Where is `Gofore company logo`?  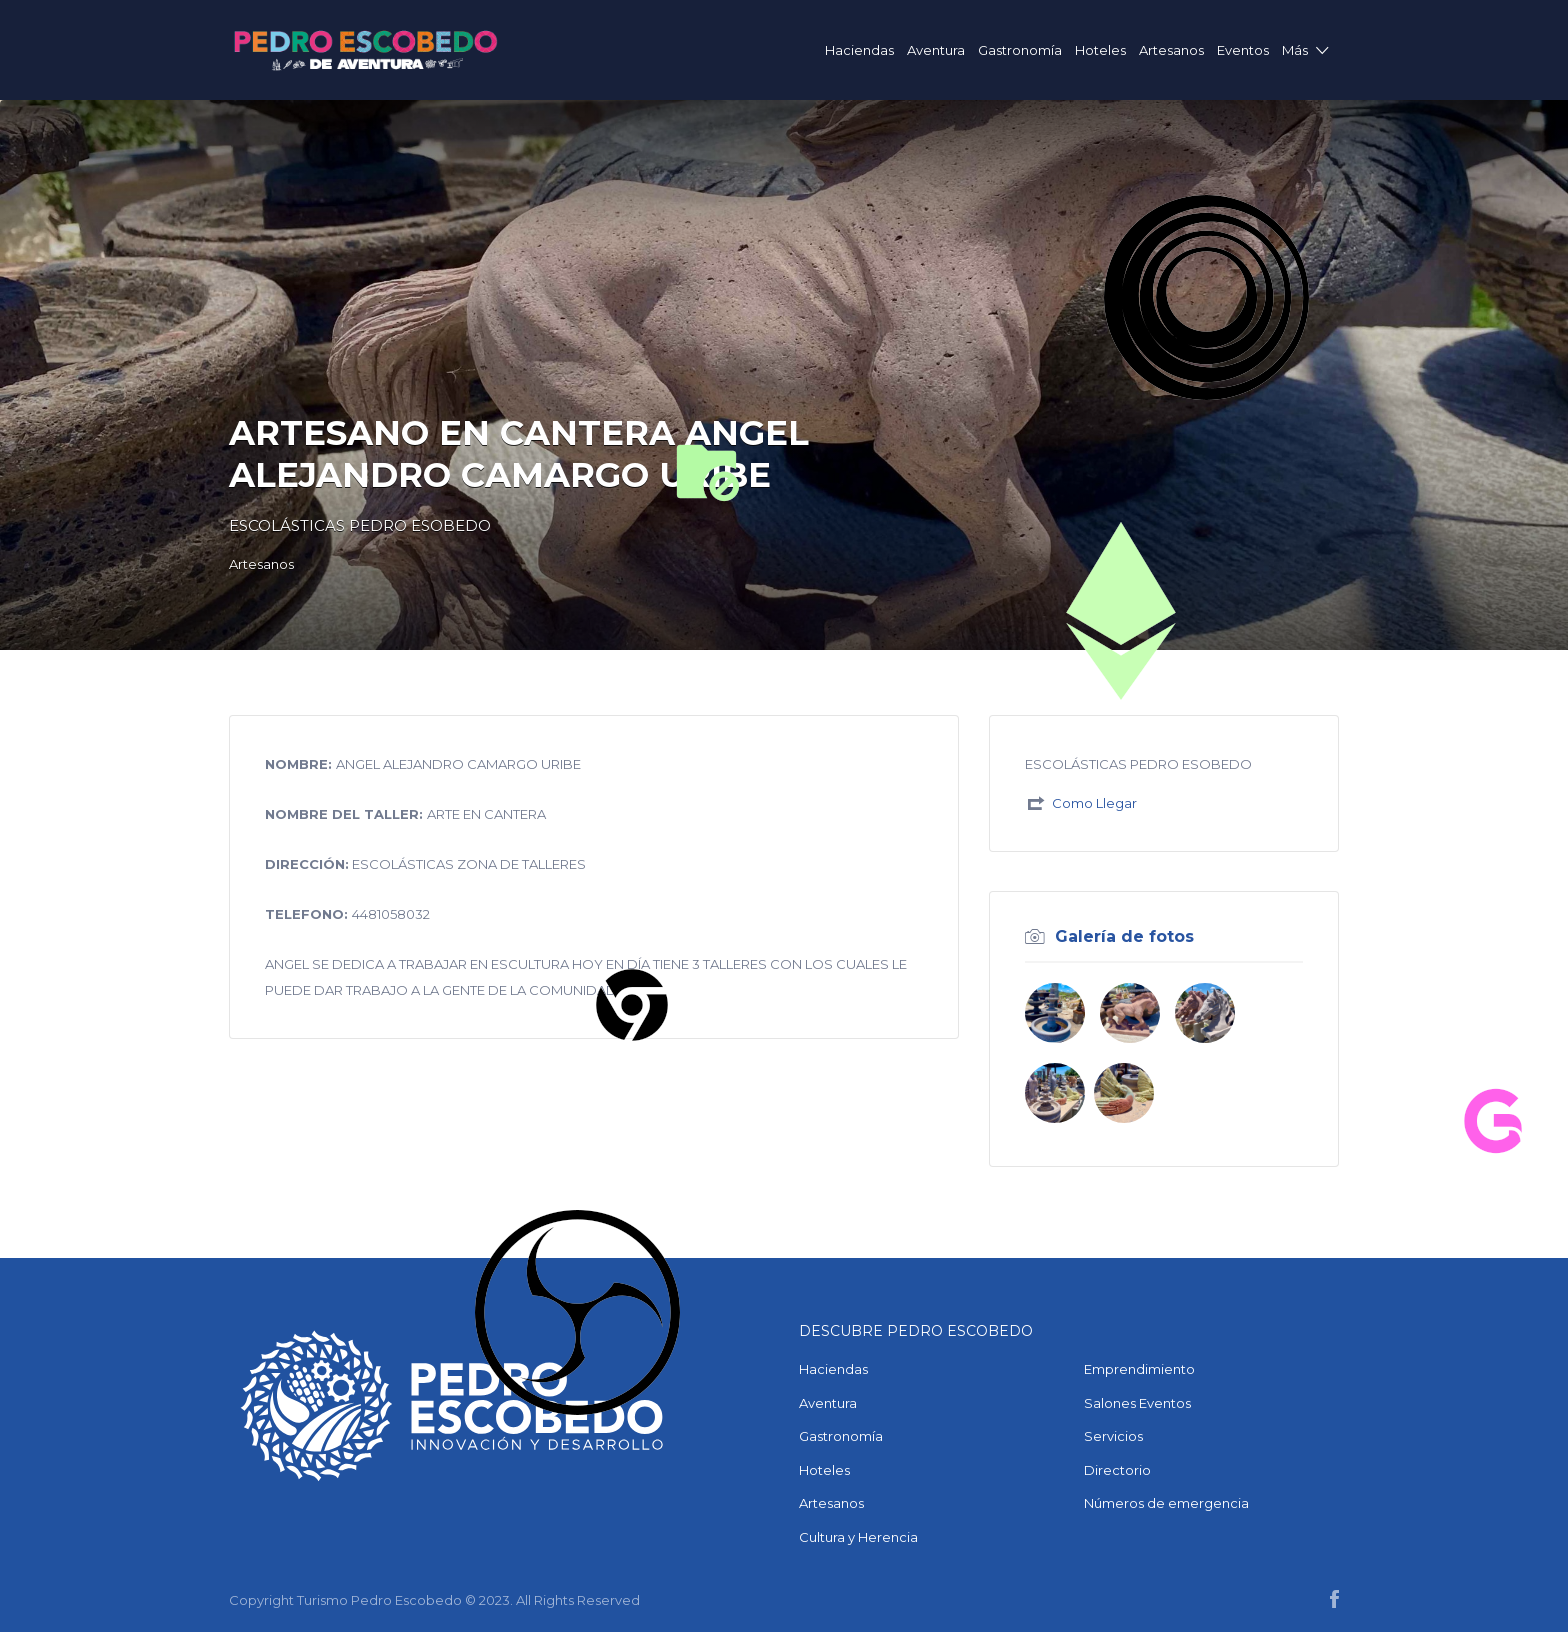
Gofore company logo is located at coordinates (1493, 1121).